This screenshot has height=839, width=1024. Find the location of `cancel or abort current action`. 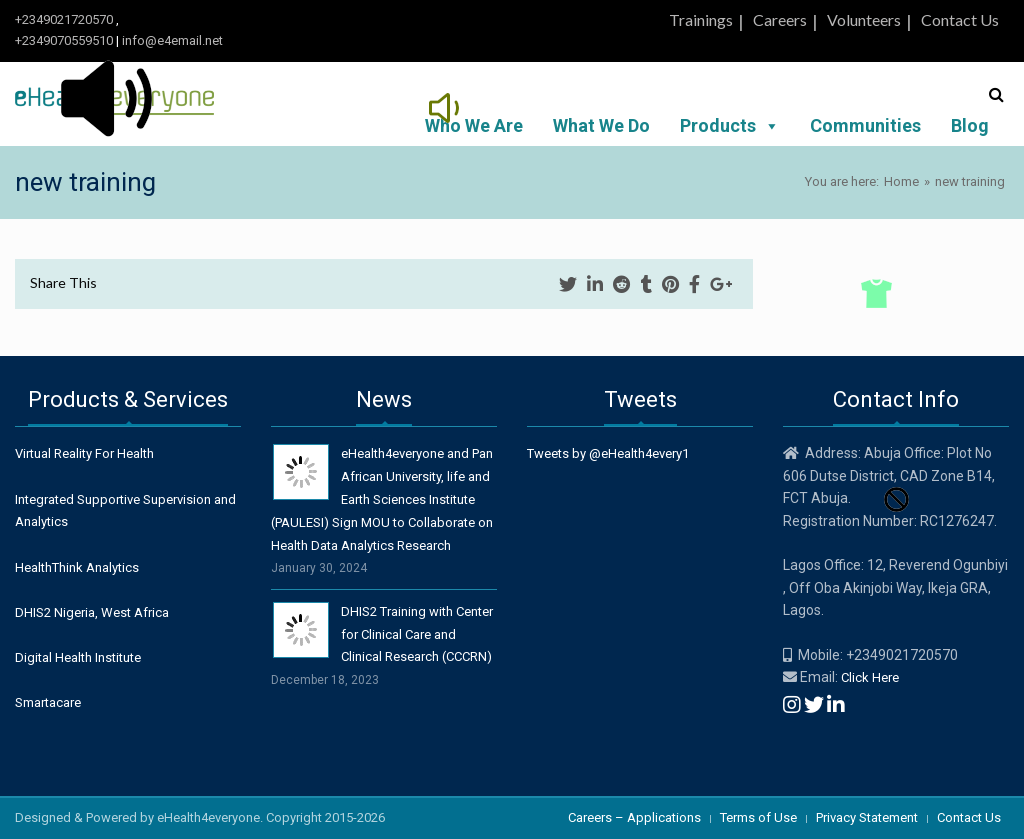

cancel or abort current action is located at coordinates (896, 499).